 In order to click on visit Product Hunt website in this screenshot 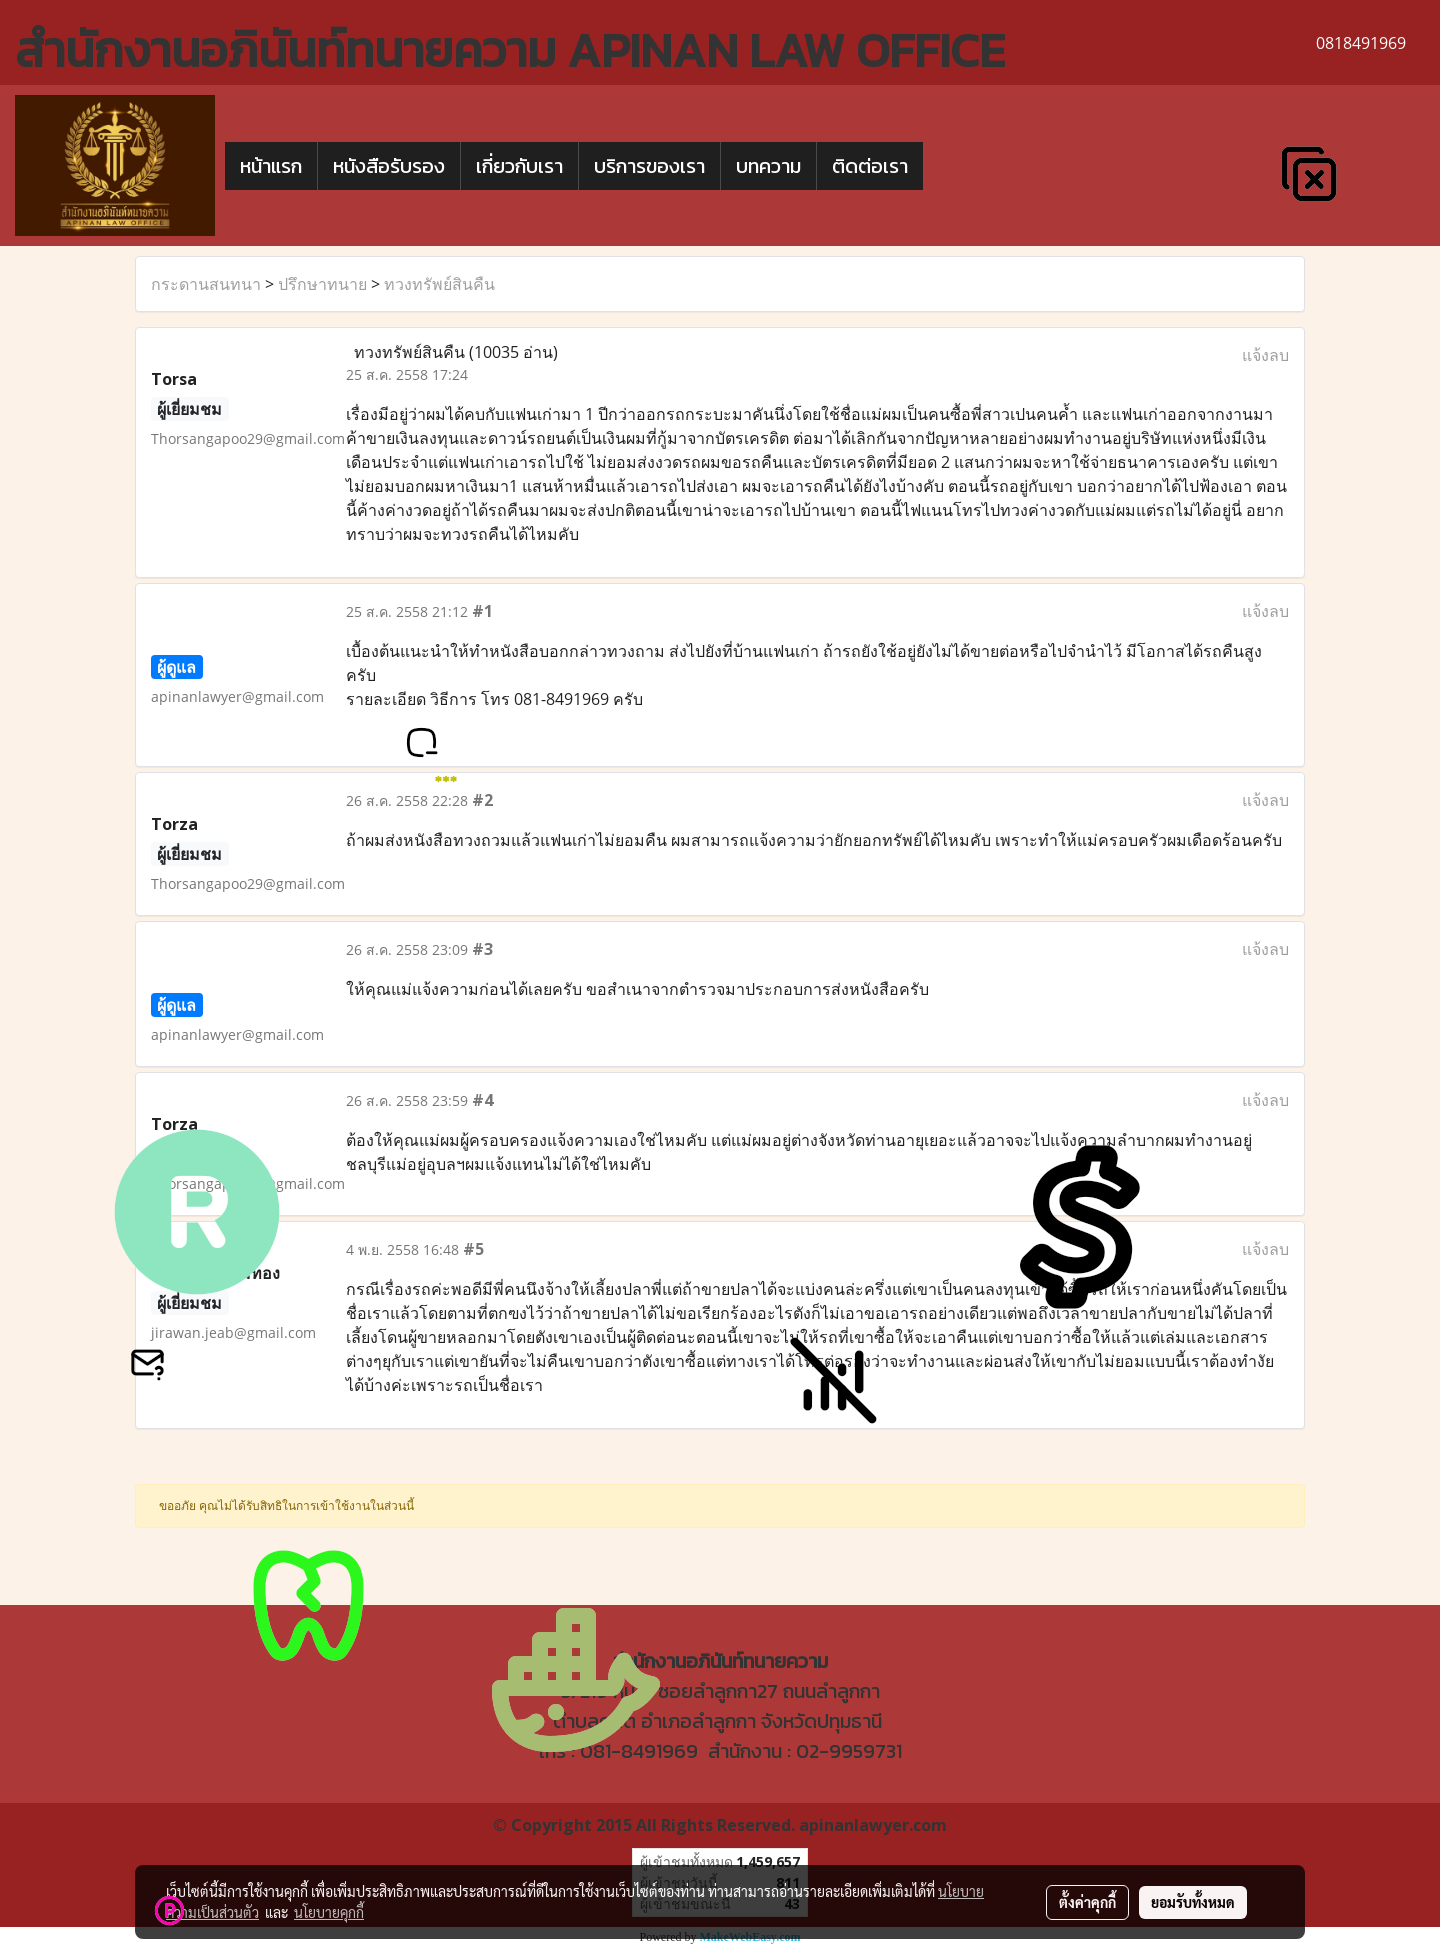, I will do `click(169, 1910)`.